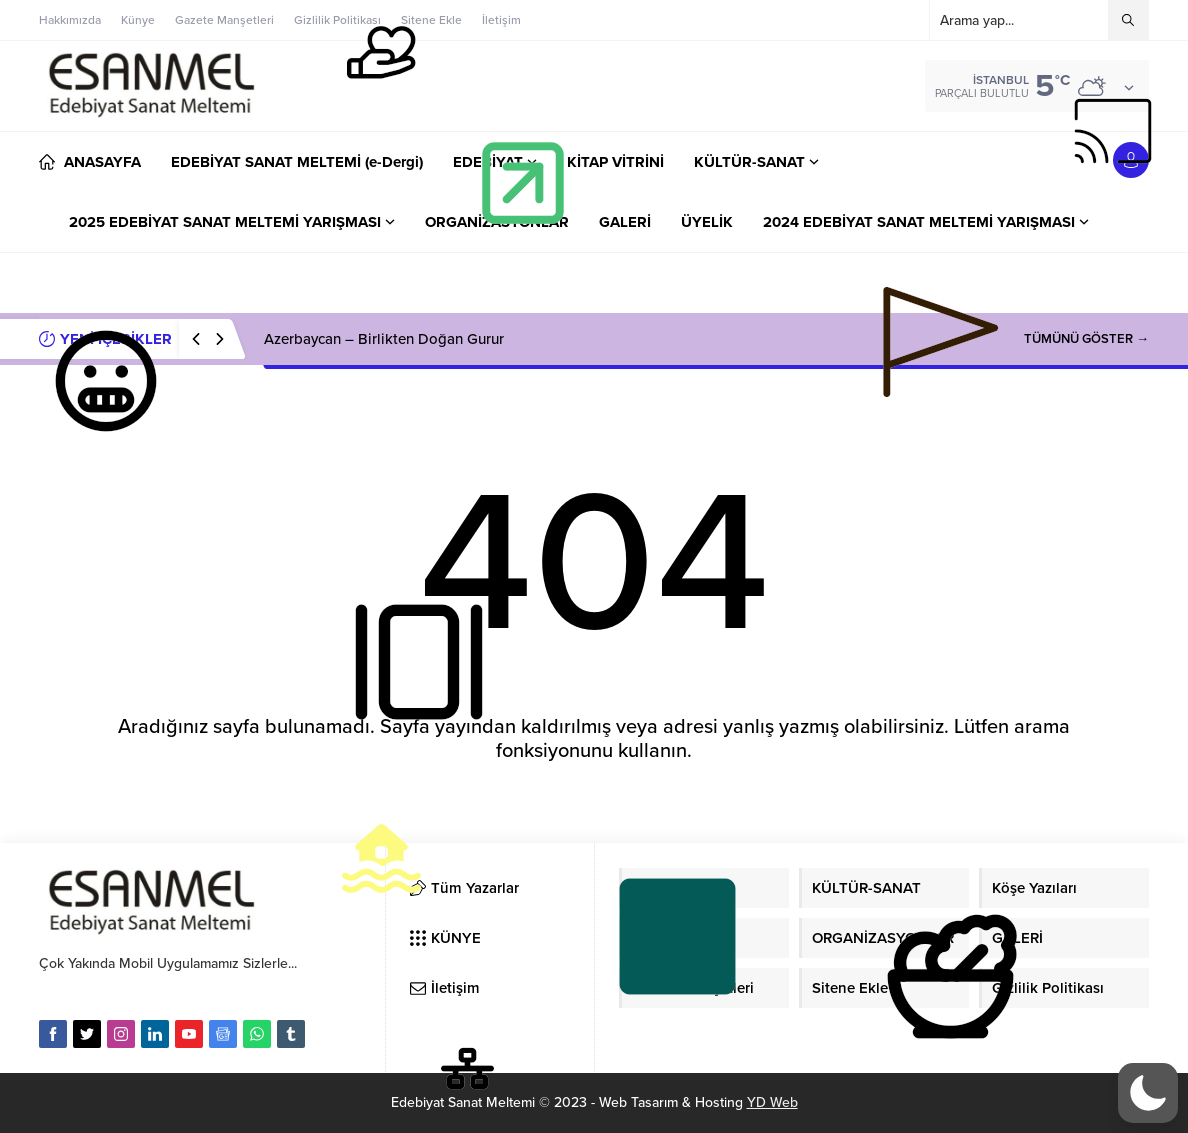 The width and height of the screenshot is (1188, 1133). Describe the element at coordinates (1113, 131) in the screenshot. I see `cast your screen to another device` at that location.